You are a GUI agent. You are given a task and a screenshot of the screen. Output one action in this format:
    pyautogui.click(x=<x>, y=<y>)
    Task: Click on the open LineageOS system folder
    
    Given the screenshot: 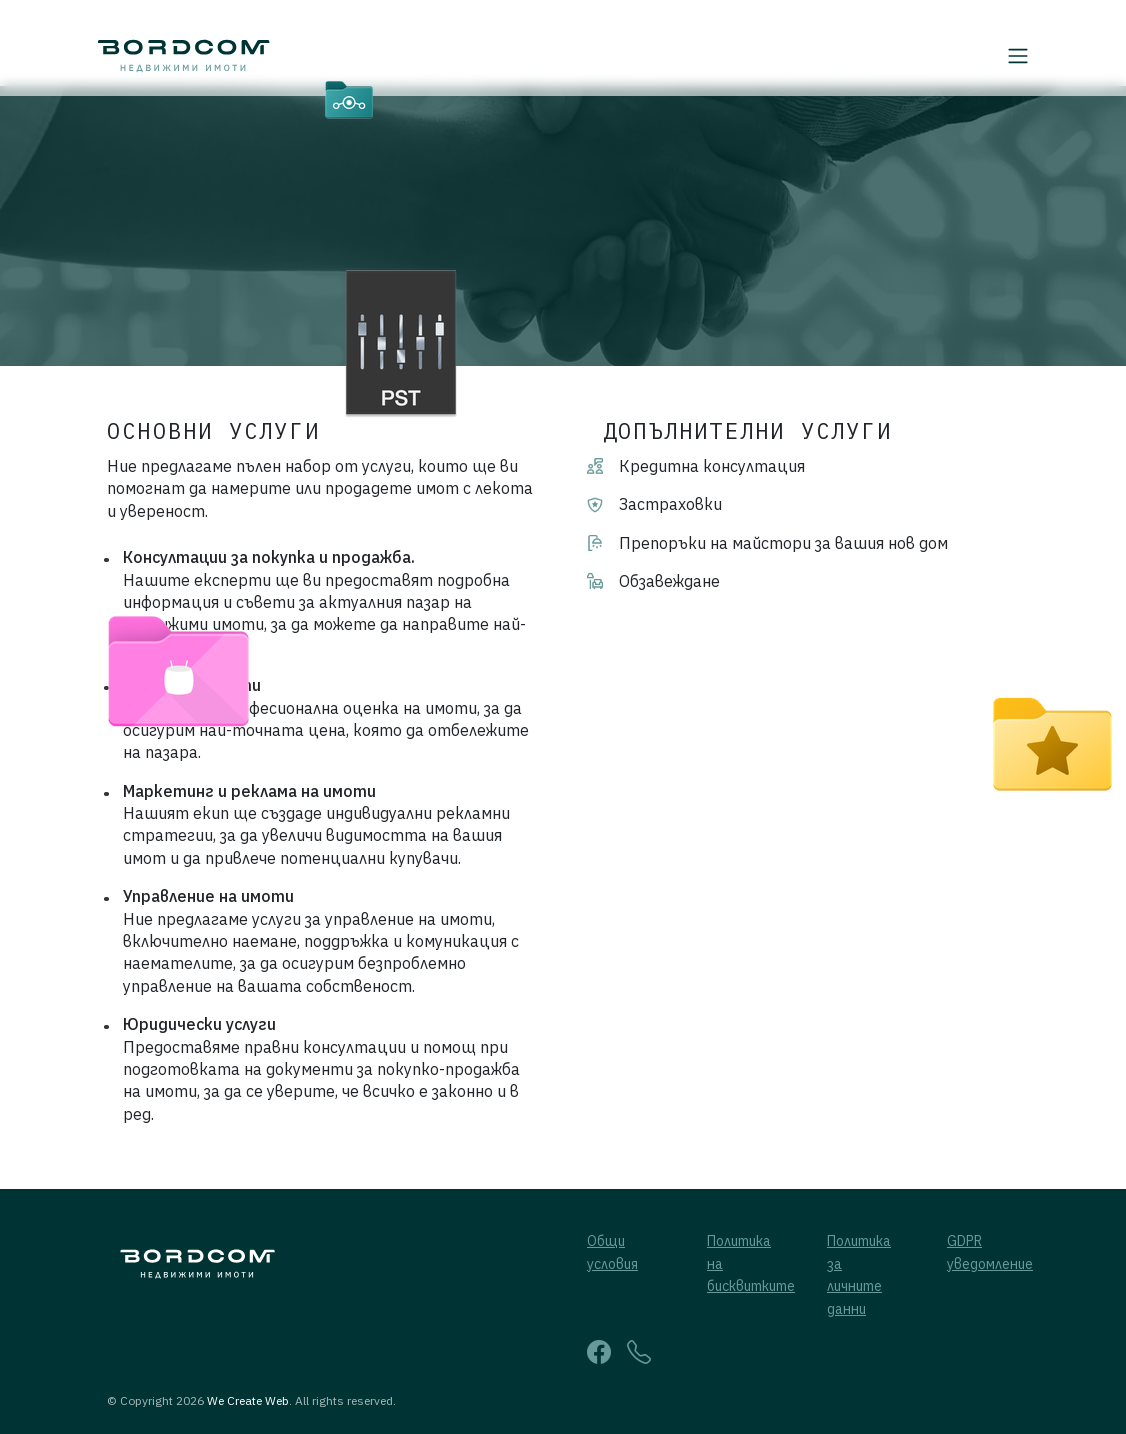 What is the action you would take?
    pyautogui.click(x=349, y=101)
    